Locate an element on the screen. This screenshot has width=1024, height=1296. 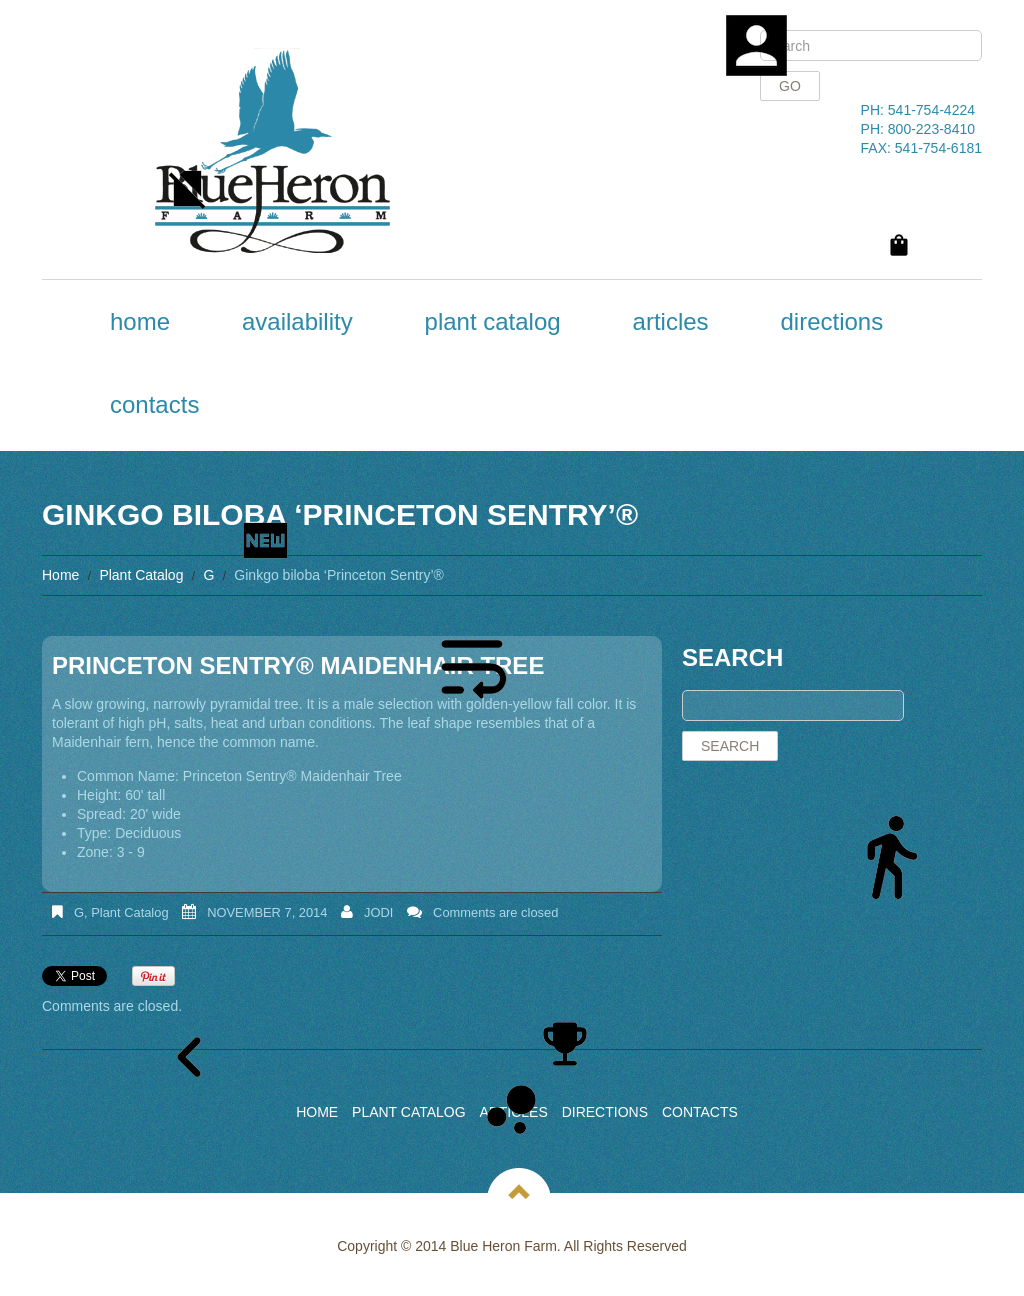
view your shopping bag is located at coordinates (899, 245).